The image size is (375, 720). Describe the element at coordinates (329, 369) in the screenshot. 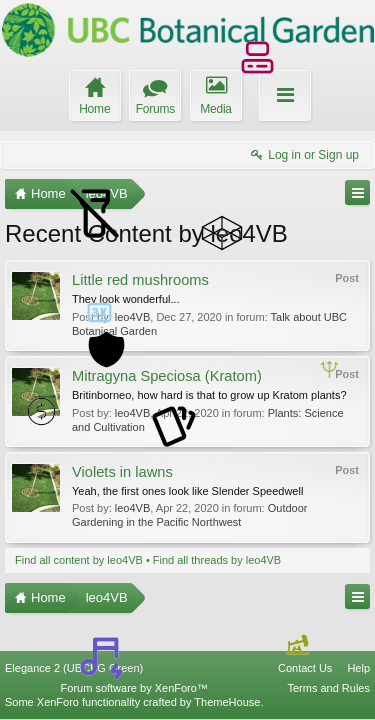

I see `neptune or poseidon symbol in astrology or mythology app` at that location.